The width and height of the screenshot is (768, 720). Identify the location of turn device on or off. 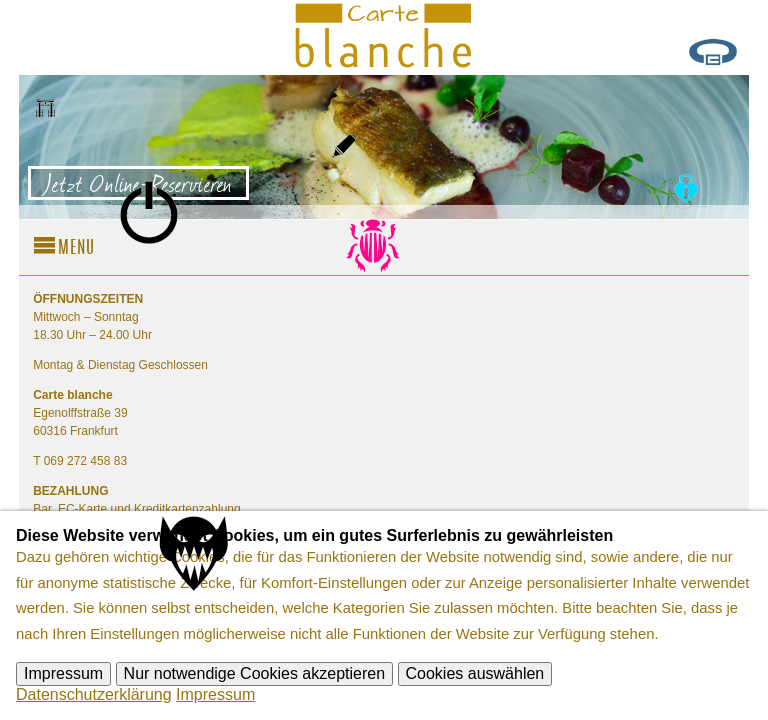
(149, 212).